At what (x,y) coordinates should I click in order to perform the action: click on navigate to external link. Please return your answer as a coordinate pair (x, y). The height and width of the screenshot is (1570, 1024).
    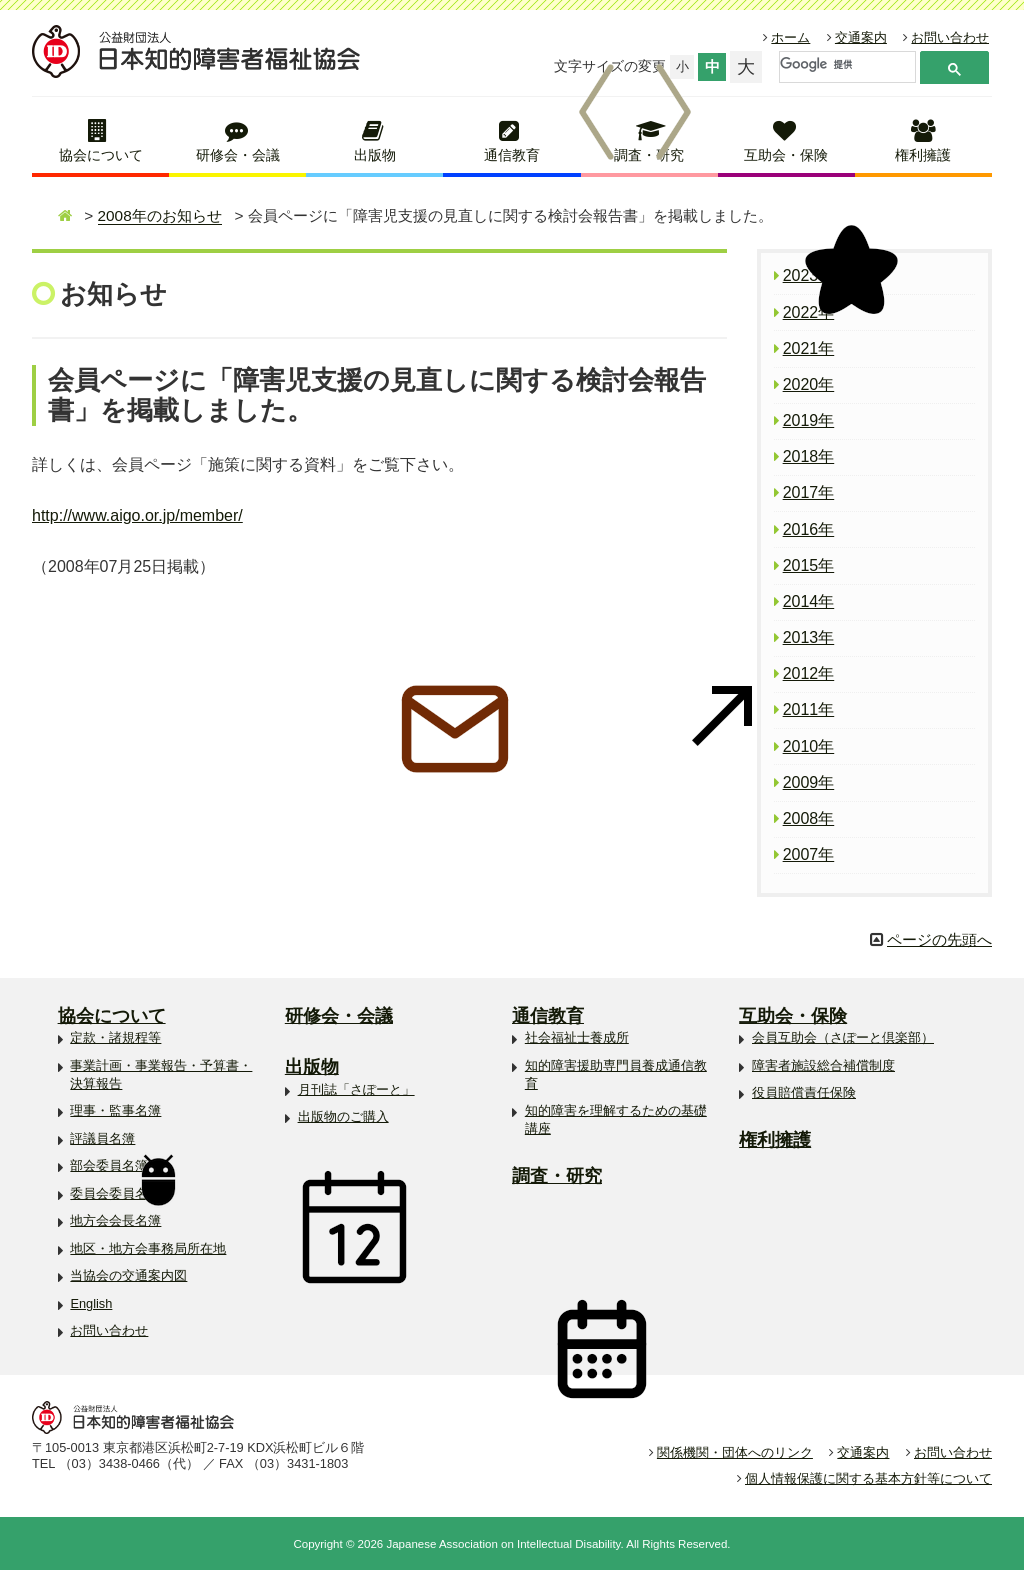
    Looking at the image, I should click on (724, 714).